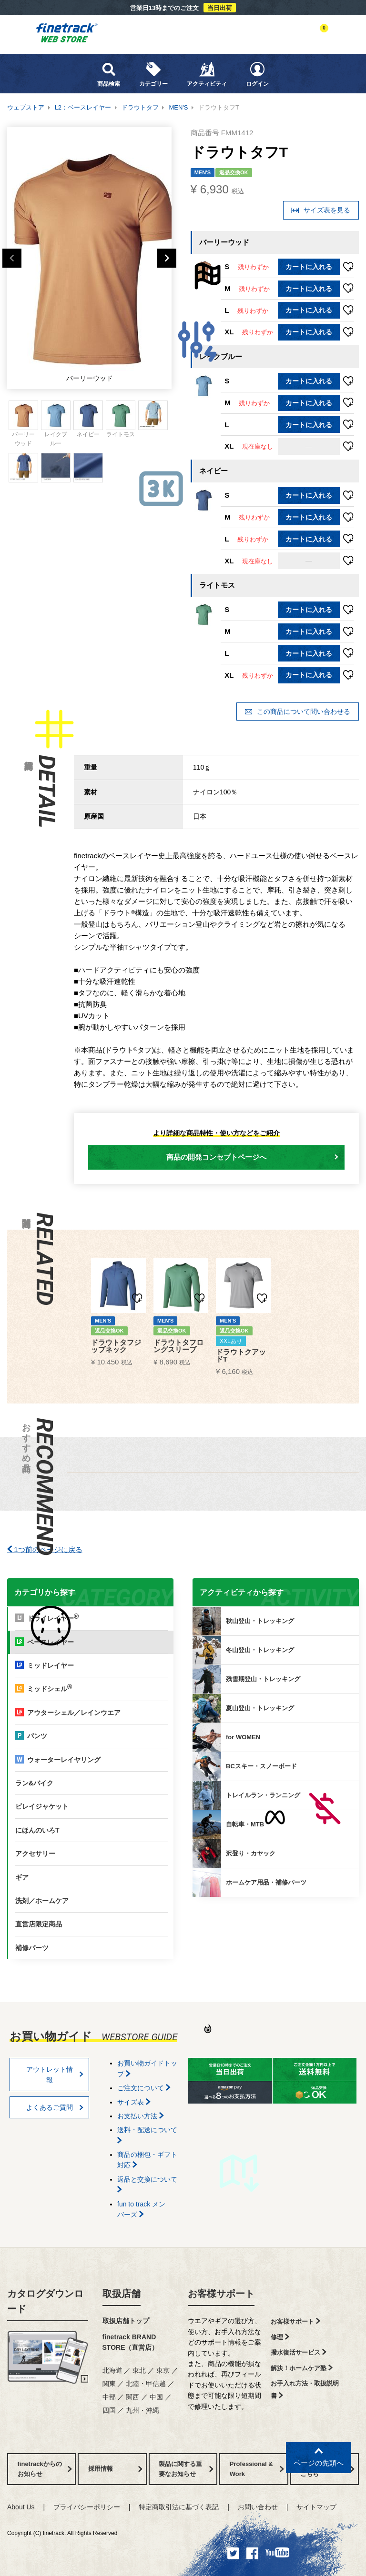 The height and width of the screenshot is (2576, 366). Describe the element at coordinates (208, 2029) in the screenshot. I see `view trending or popular content` at that location.